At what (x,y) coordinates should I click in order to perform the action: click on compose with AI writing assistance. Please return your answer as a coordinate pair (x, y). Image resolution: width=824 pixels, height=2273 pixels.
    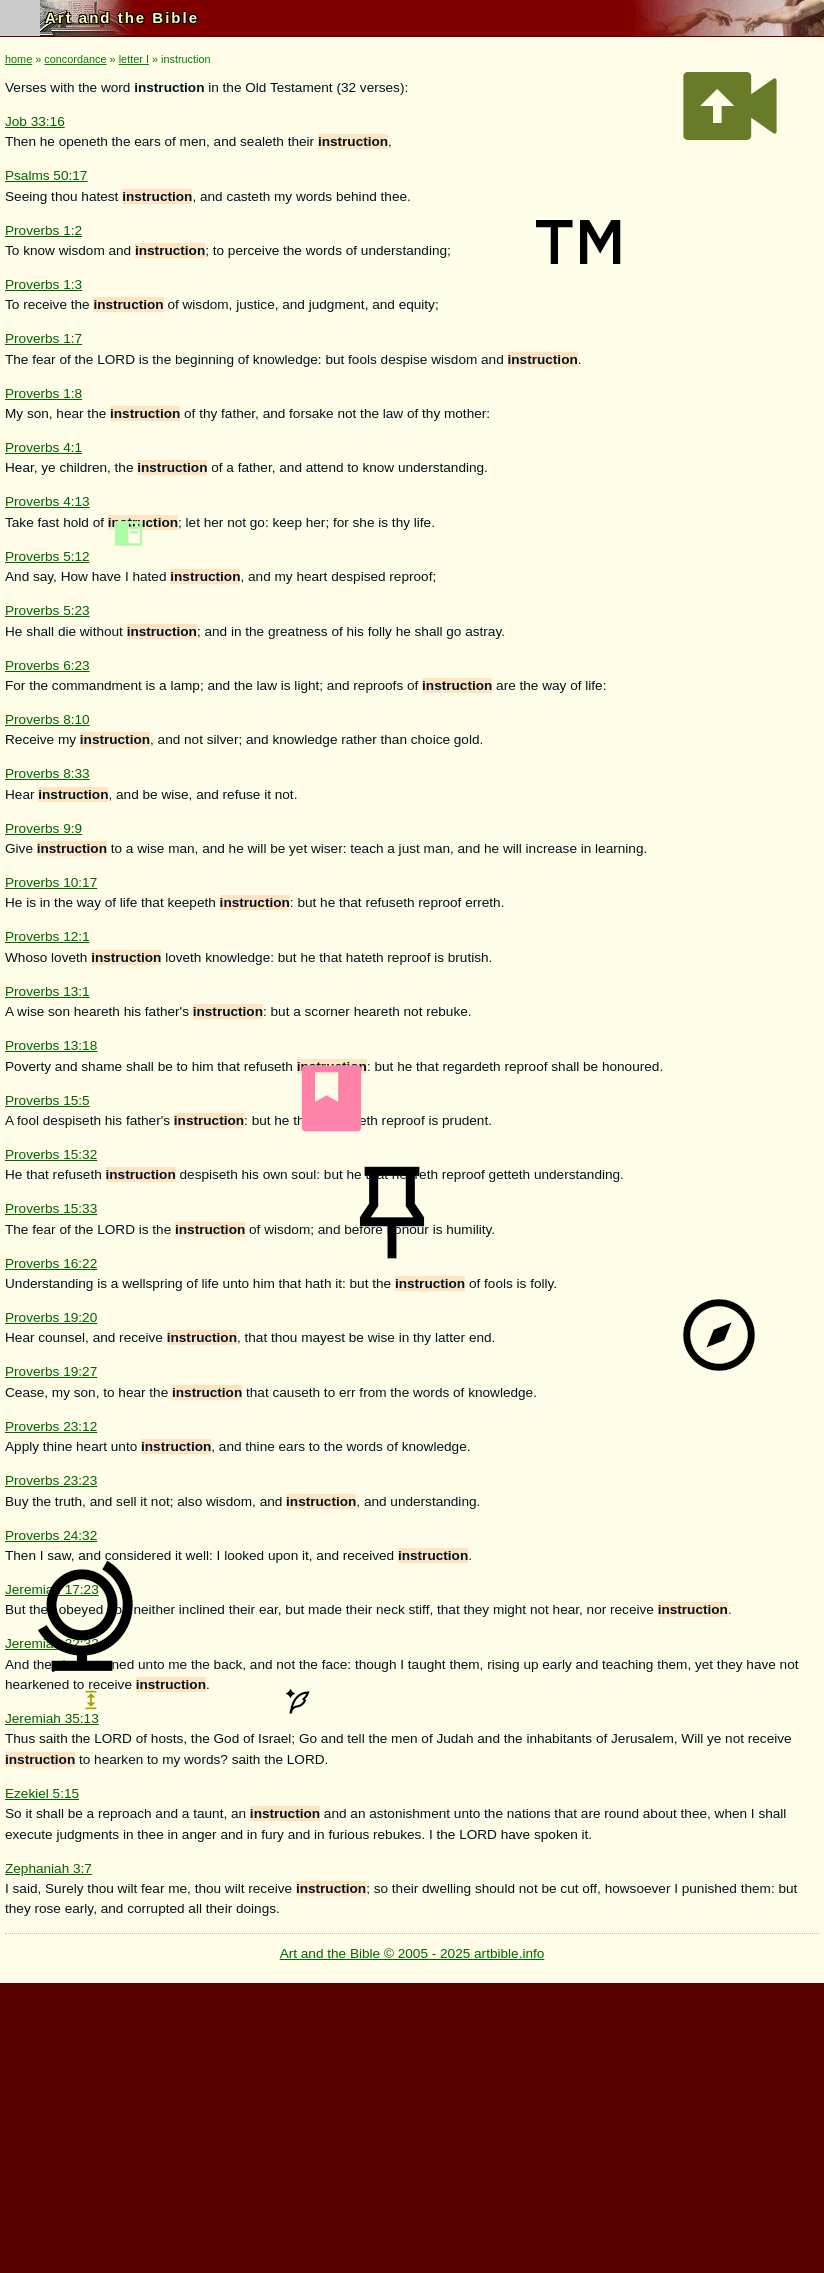
    Looking at the image, I should click on (299, 1702).